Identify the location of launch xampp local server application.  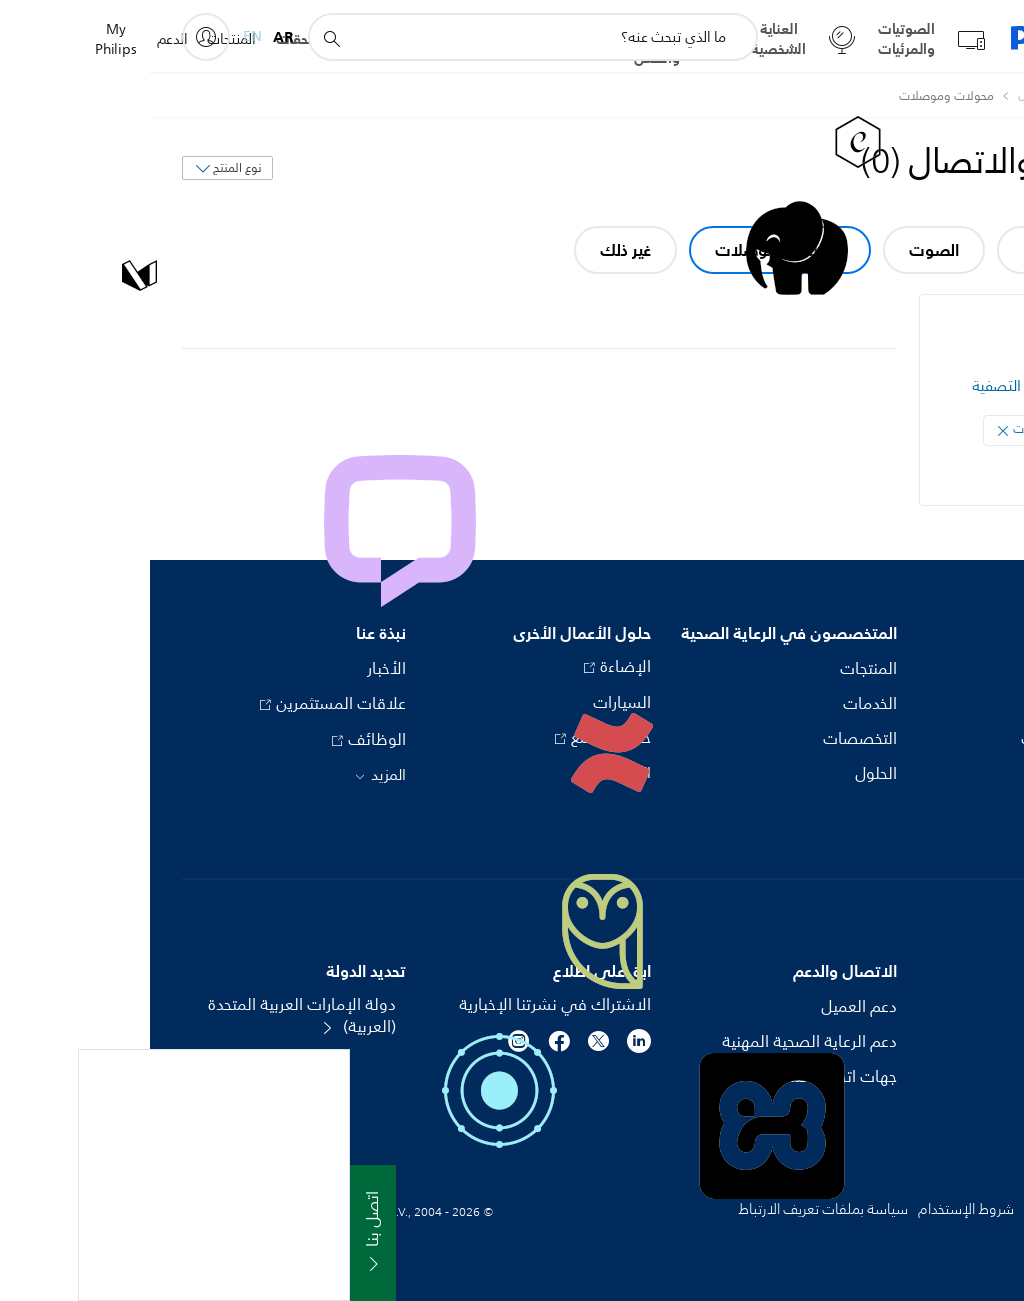
(772, 1126).